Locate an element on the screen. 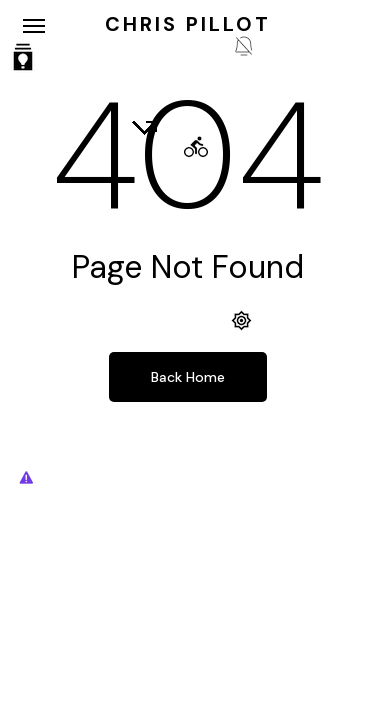 The image size is (375, 720). adjust screen brightness is located at coordinates (241, 320).